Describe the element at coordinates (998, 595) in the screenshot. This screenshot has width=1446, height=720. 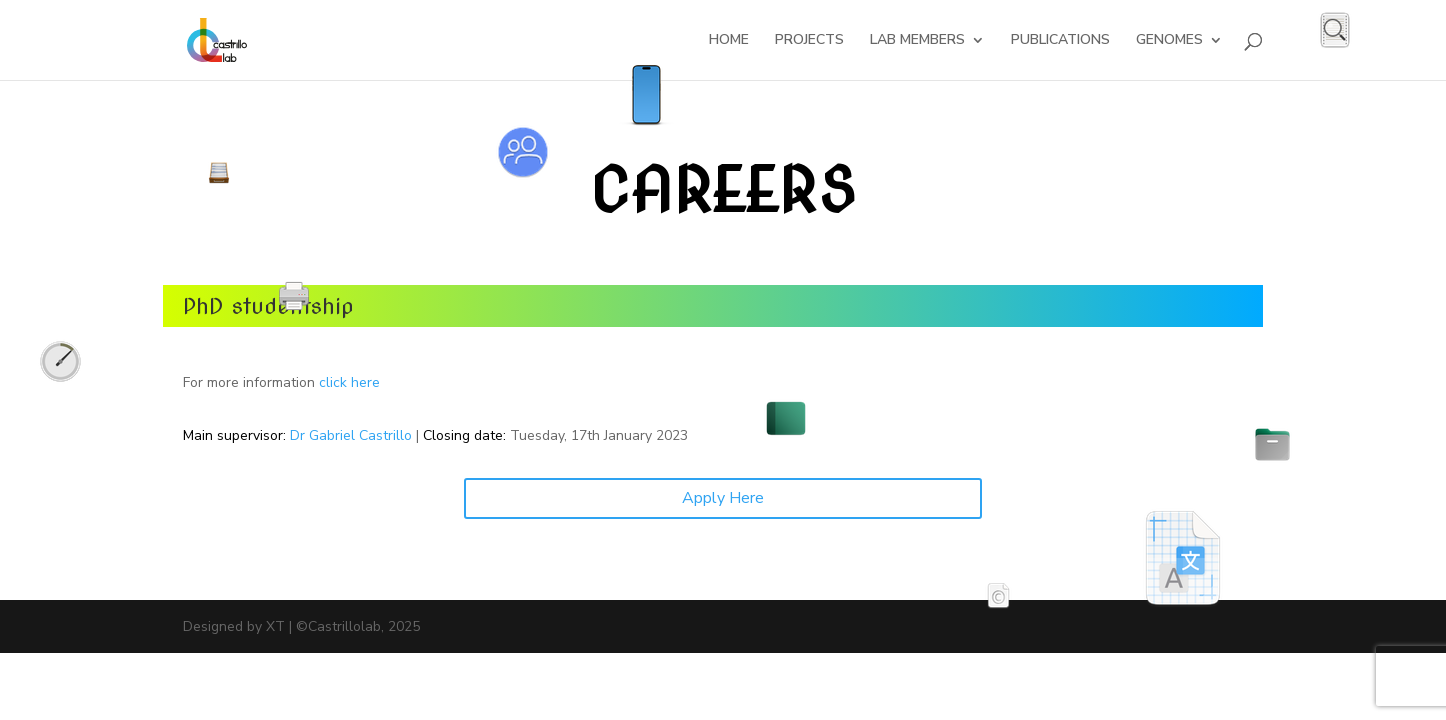
I see `indicates a file with copyright protection` at that location.